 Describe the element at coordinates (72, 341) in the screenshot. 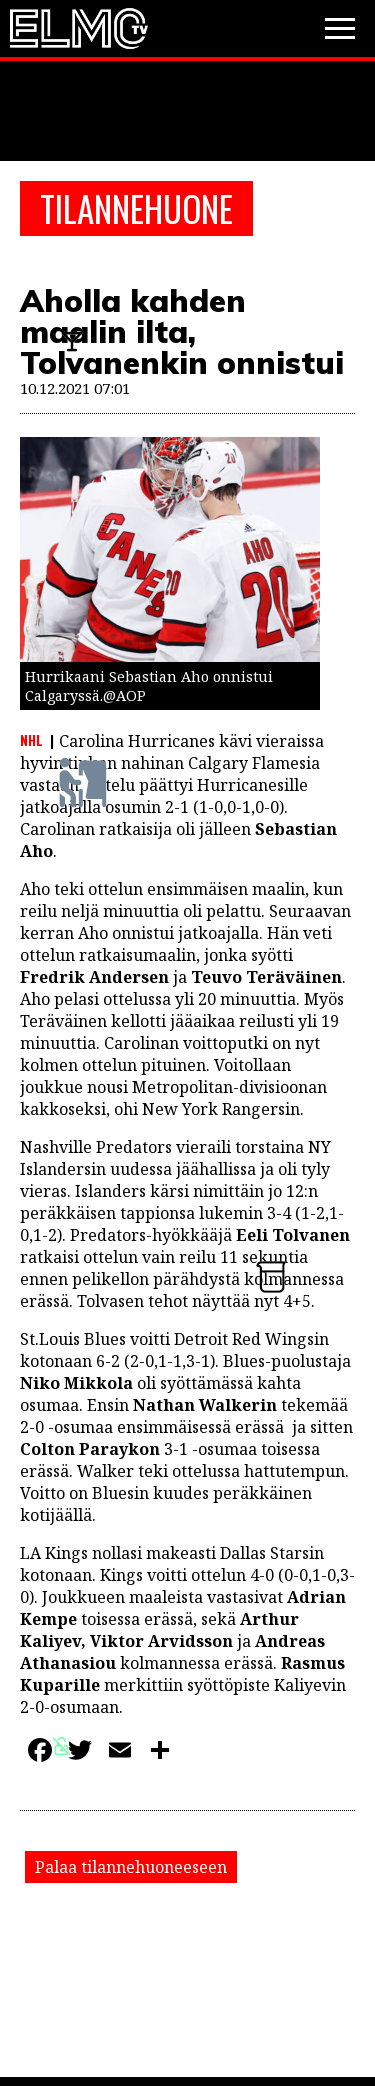

I see `access bar or cocktail menu` at that location.